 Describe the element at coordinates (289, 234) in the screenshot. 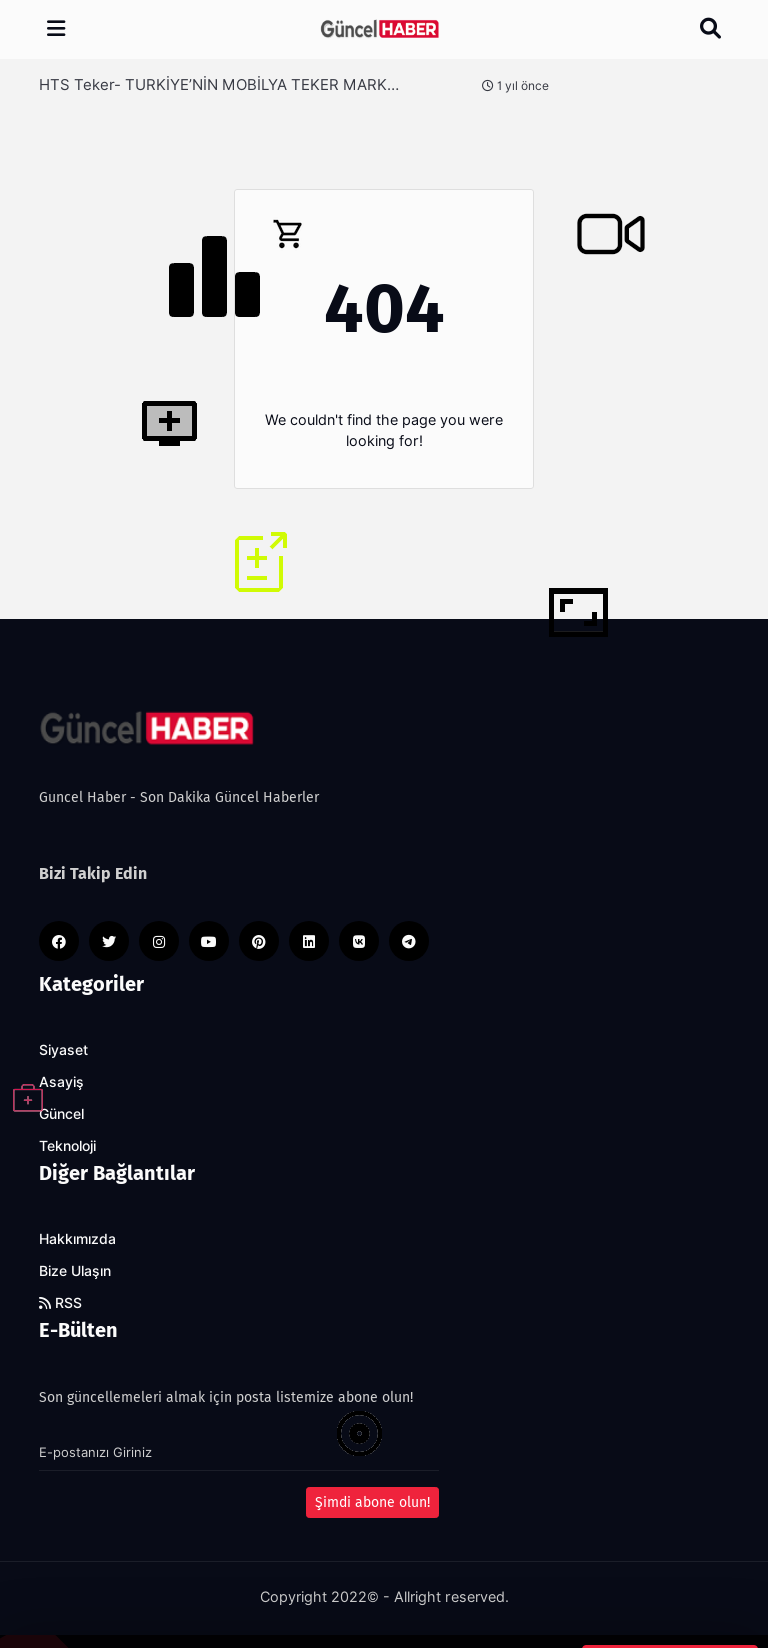

I see `view your shopping cart` at that location.